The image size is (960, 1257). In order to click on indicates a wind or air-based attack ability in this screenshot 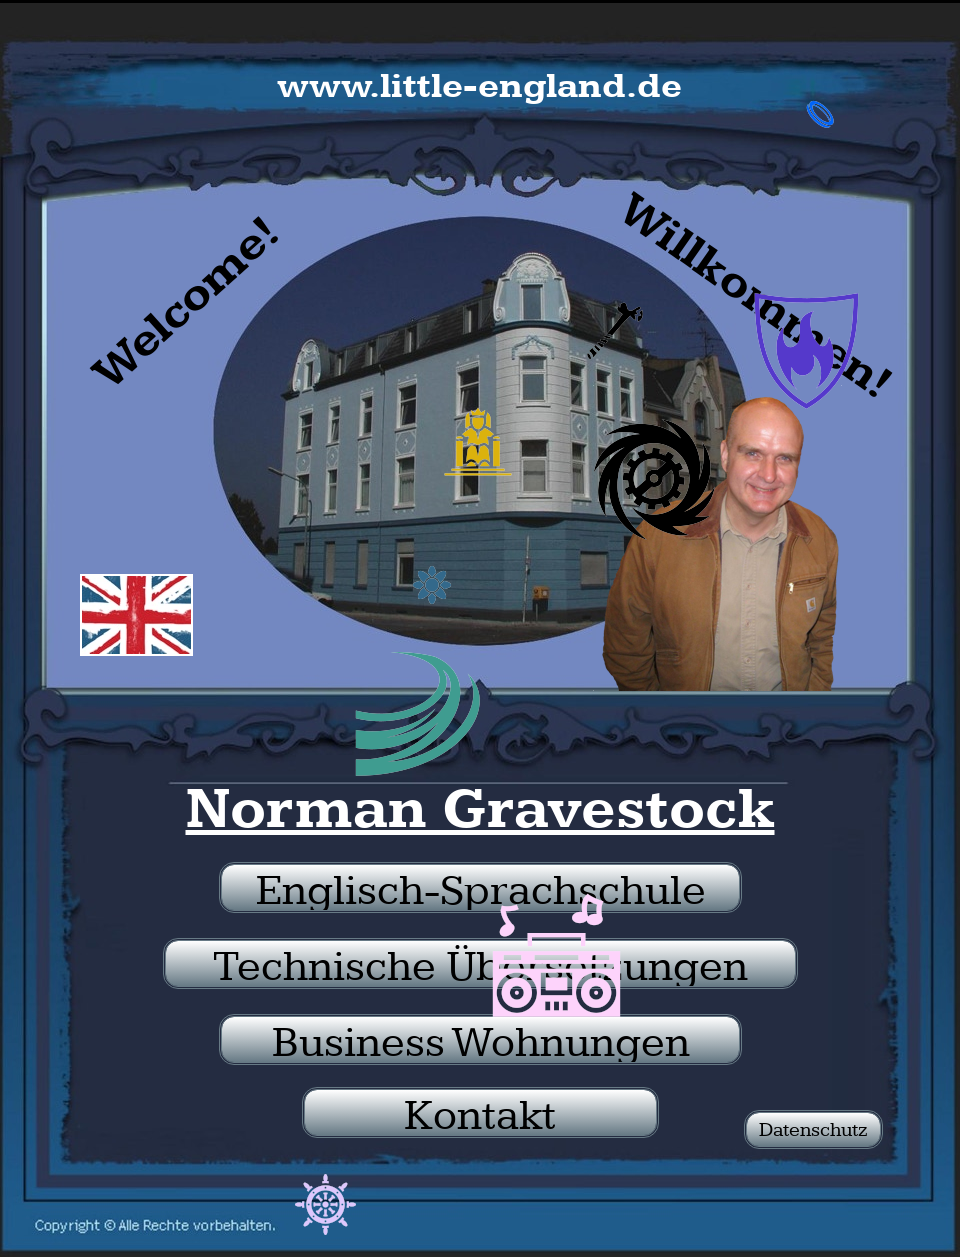, I will do `click(417, 714)`.